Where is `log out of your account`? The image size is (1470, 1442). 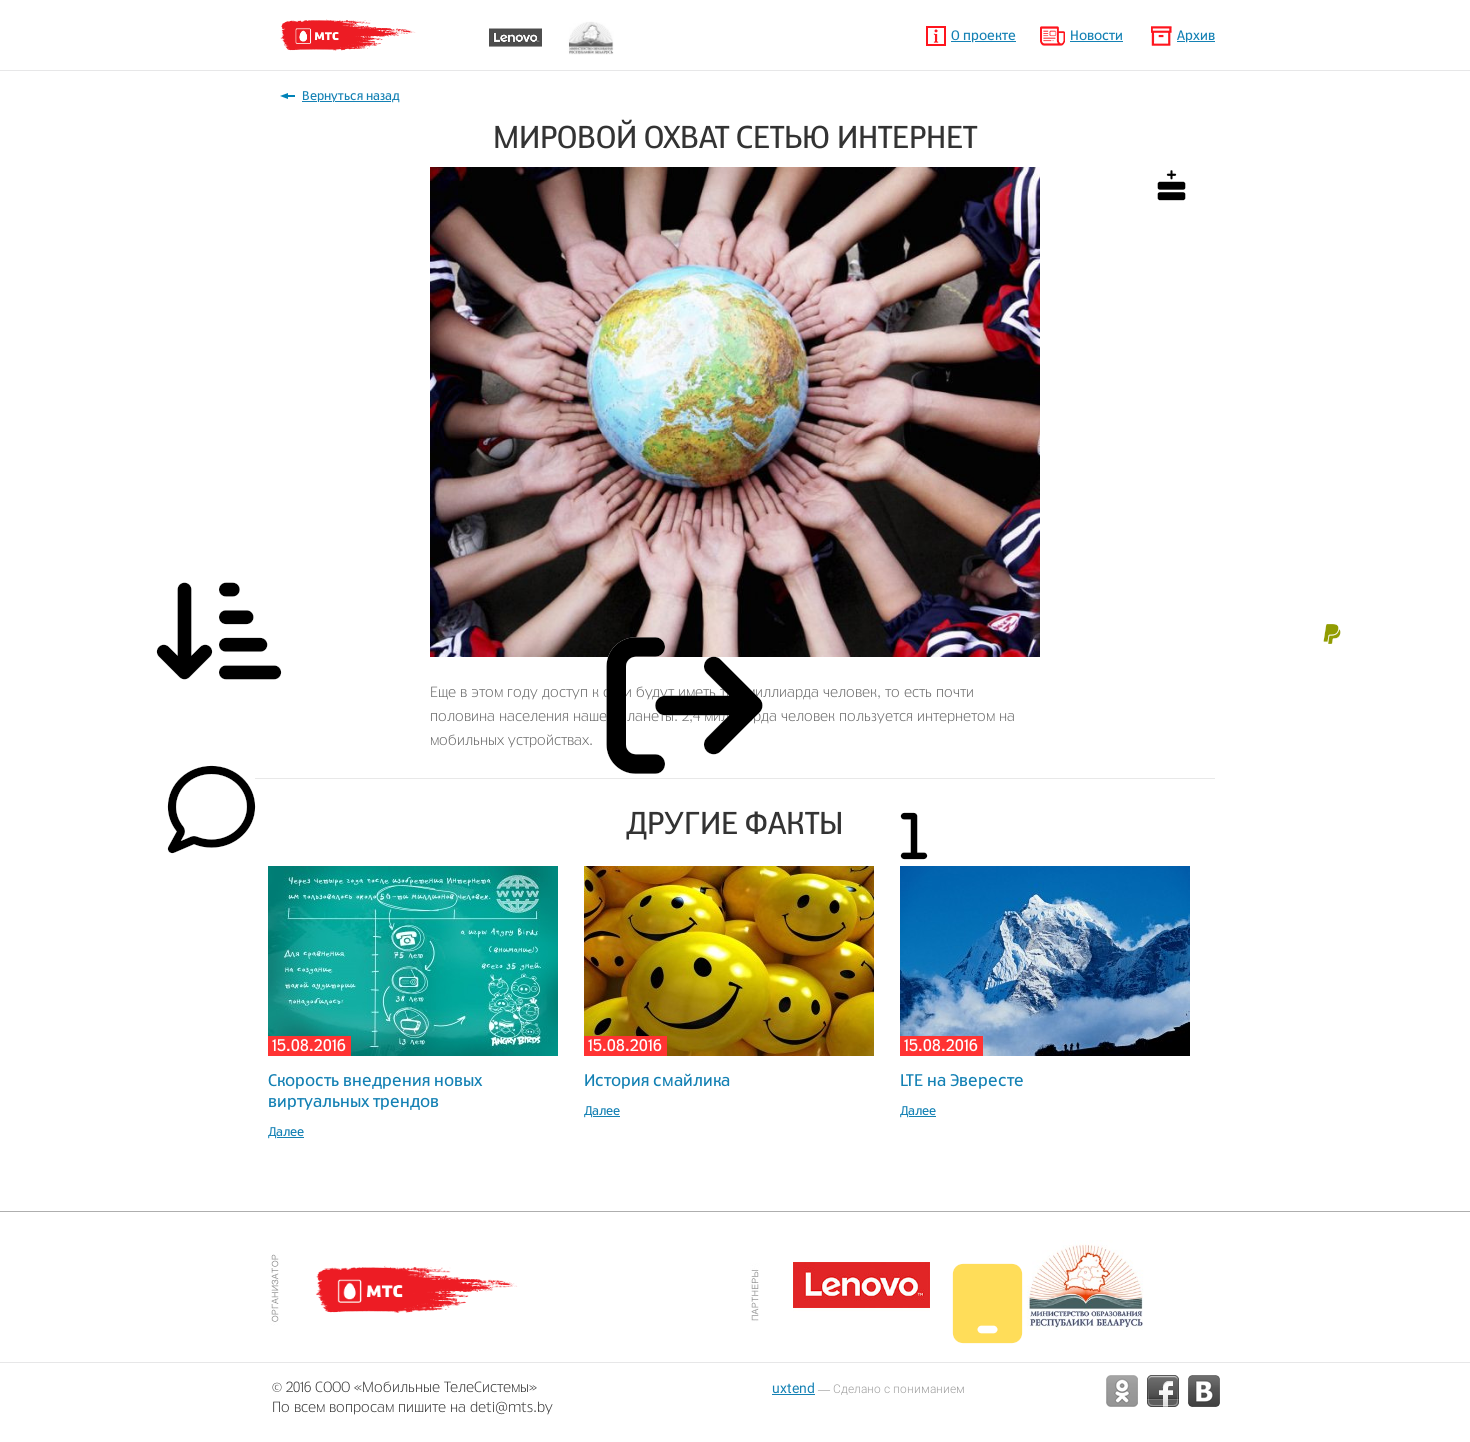
log out of your account is located at coordinates (684, 705).